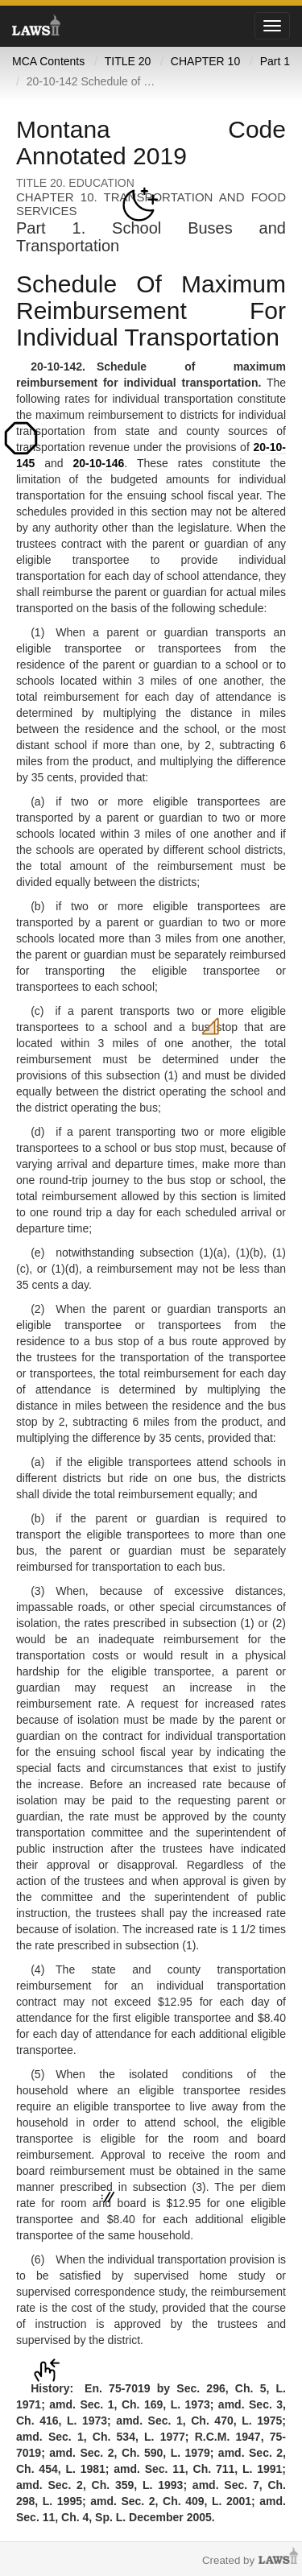 The width and height of the screenshot is (302, 2576). I want to click on view protocol or connection settings, so click(107, 2197).